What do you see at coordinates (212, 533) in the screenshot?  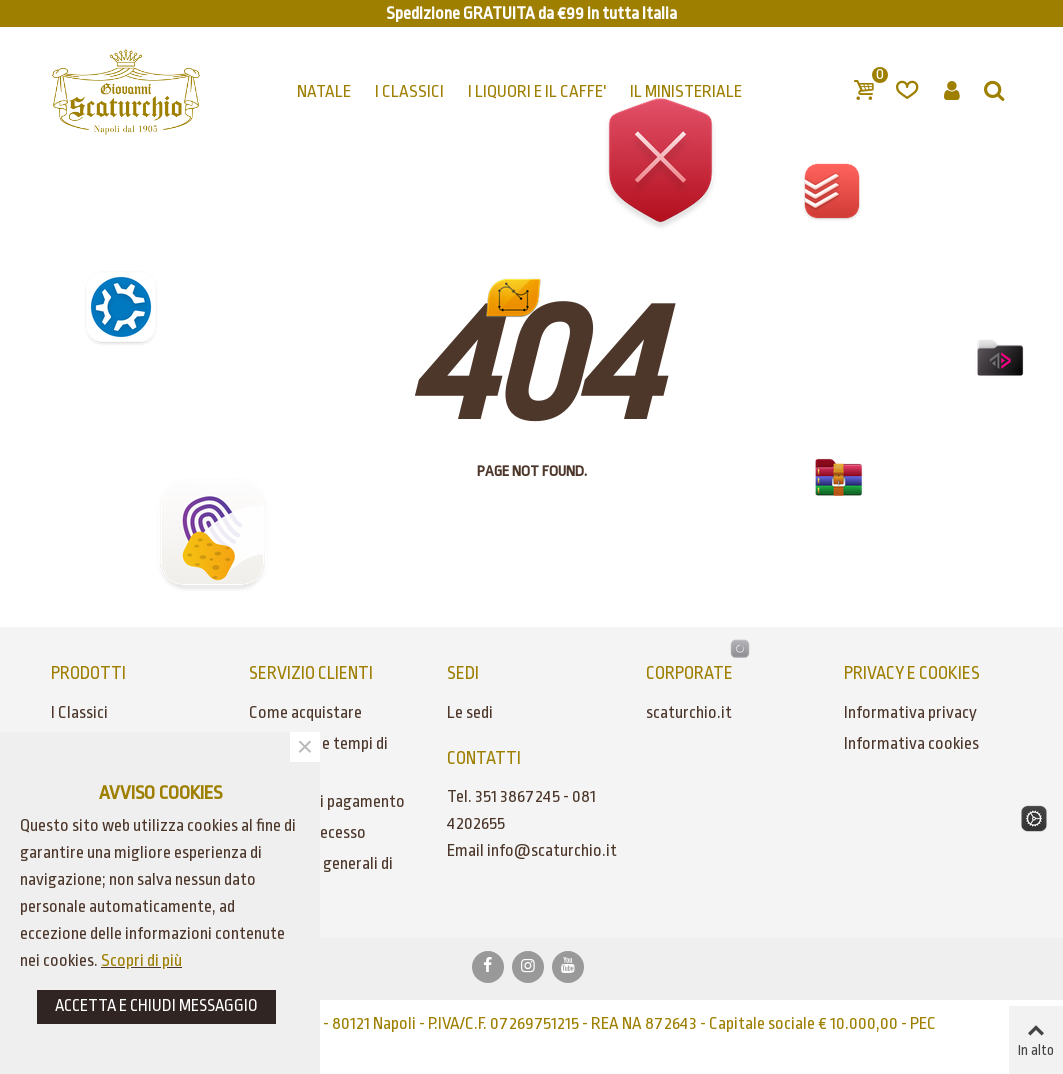 I see `open metadata cleaner app` at bounding box center [212, 533].